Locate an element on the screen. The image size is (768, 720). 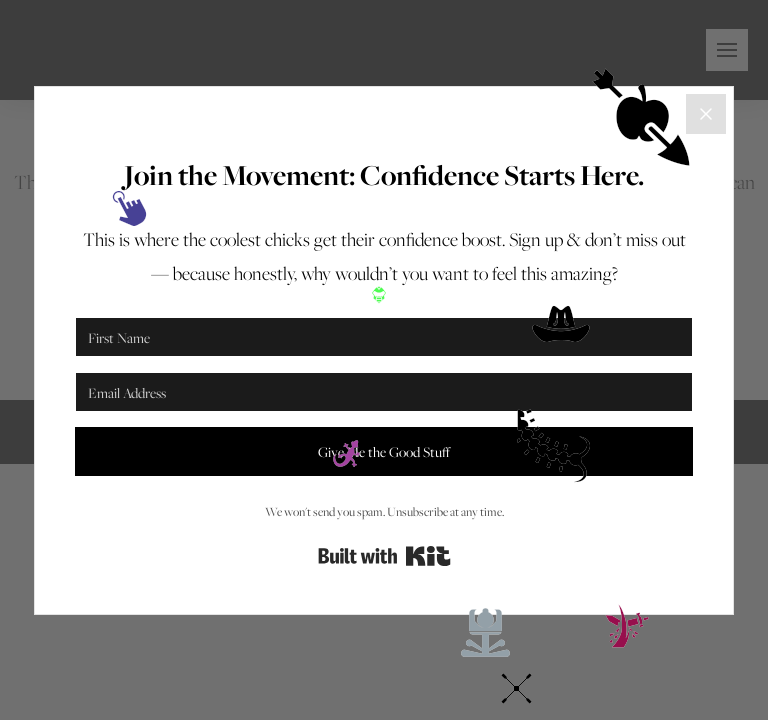
gecko or lizard character in a game interface is located at coordinates (346, 453).